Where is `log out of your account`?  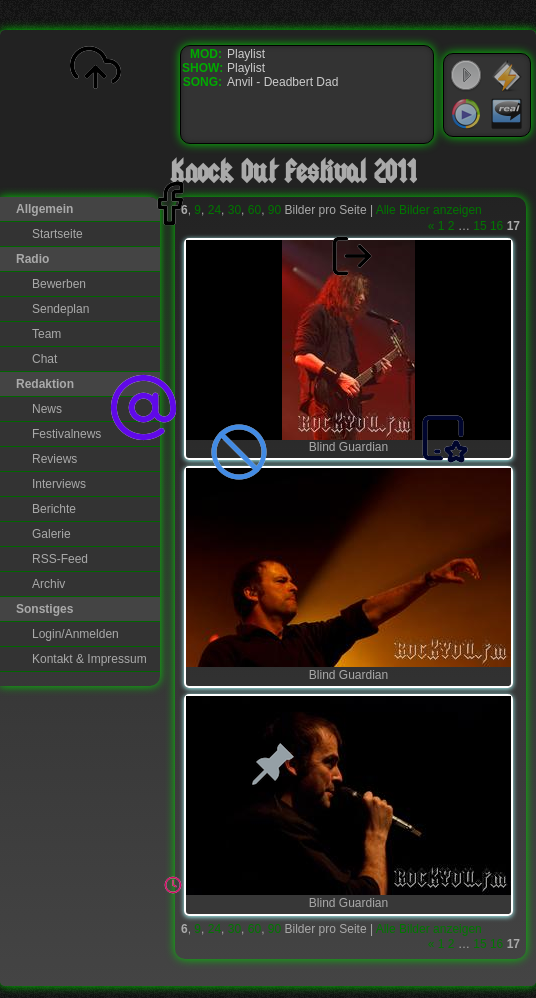 log out of your account is located at coordinates (352, 256).